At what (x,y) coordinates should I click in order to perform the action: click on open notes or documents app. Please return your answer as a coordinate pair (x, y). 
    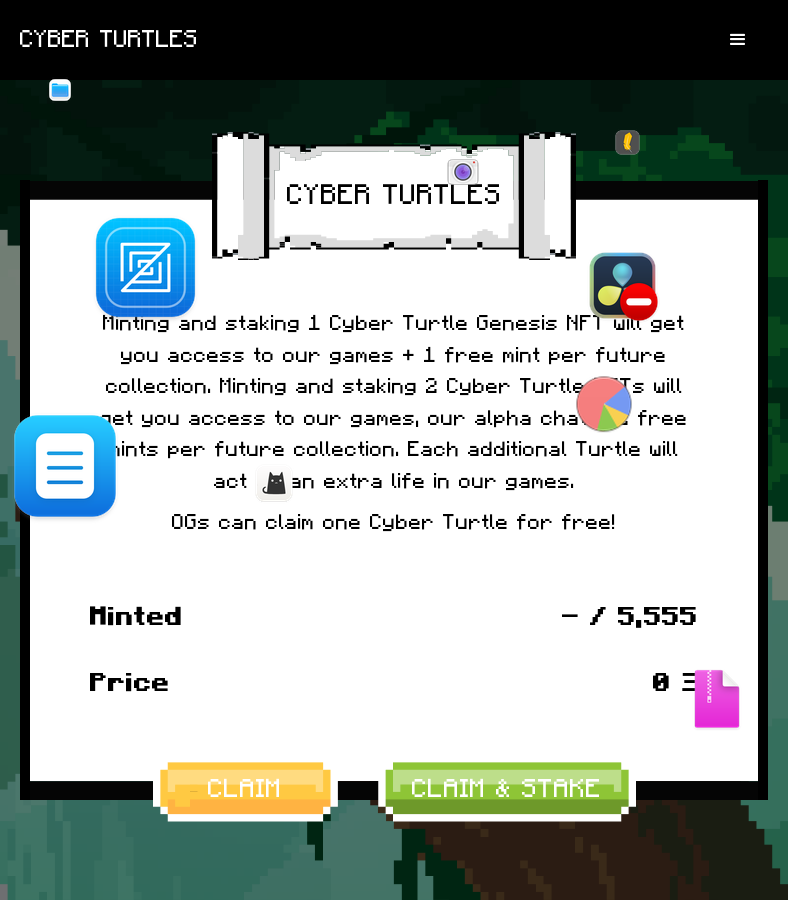
    Looking at the image, I should click on (65, 466).